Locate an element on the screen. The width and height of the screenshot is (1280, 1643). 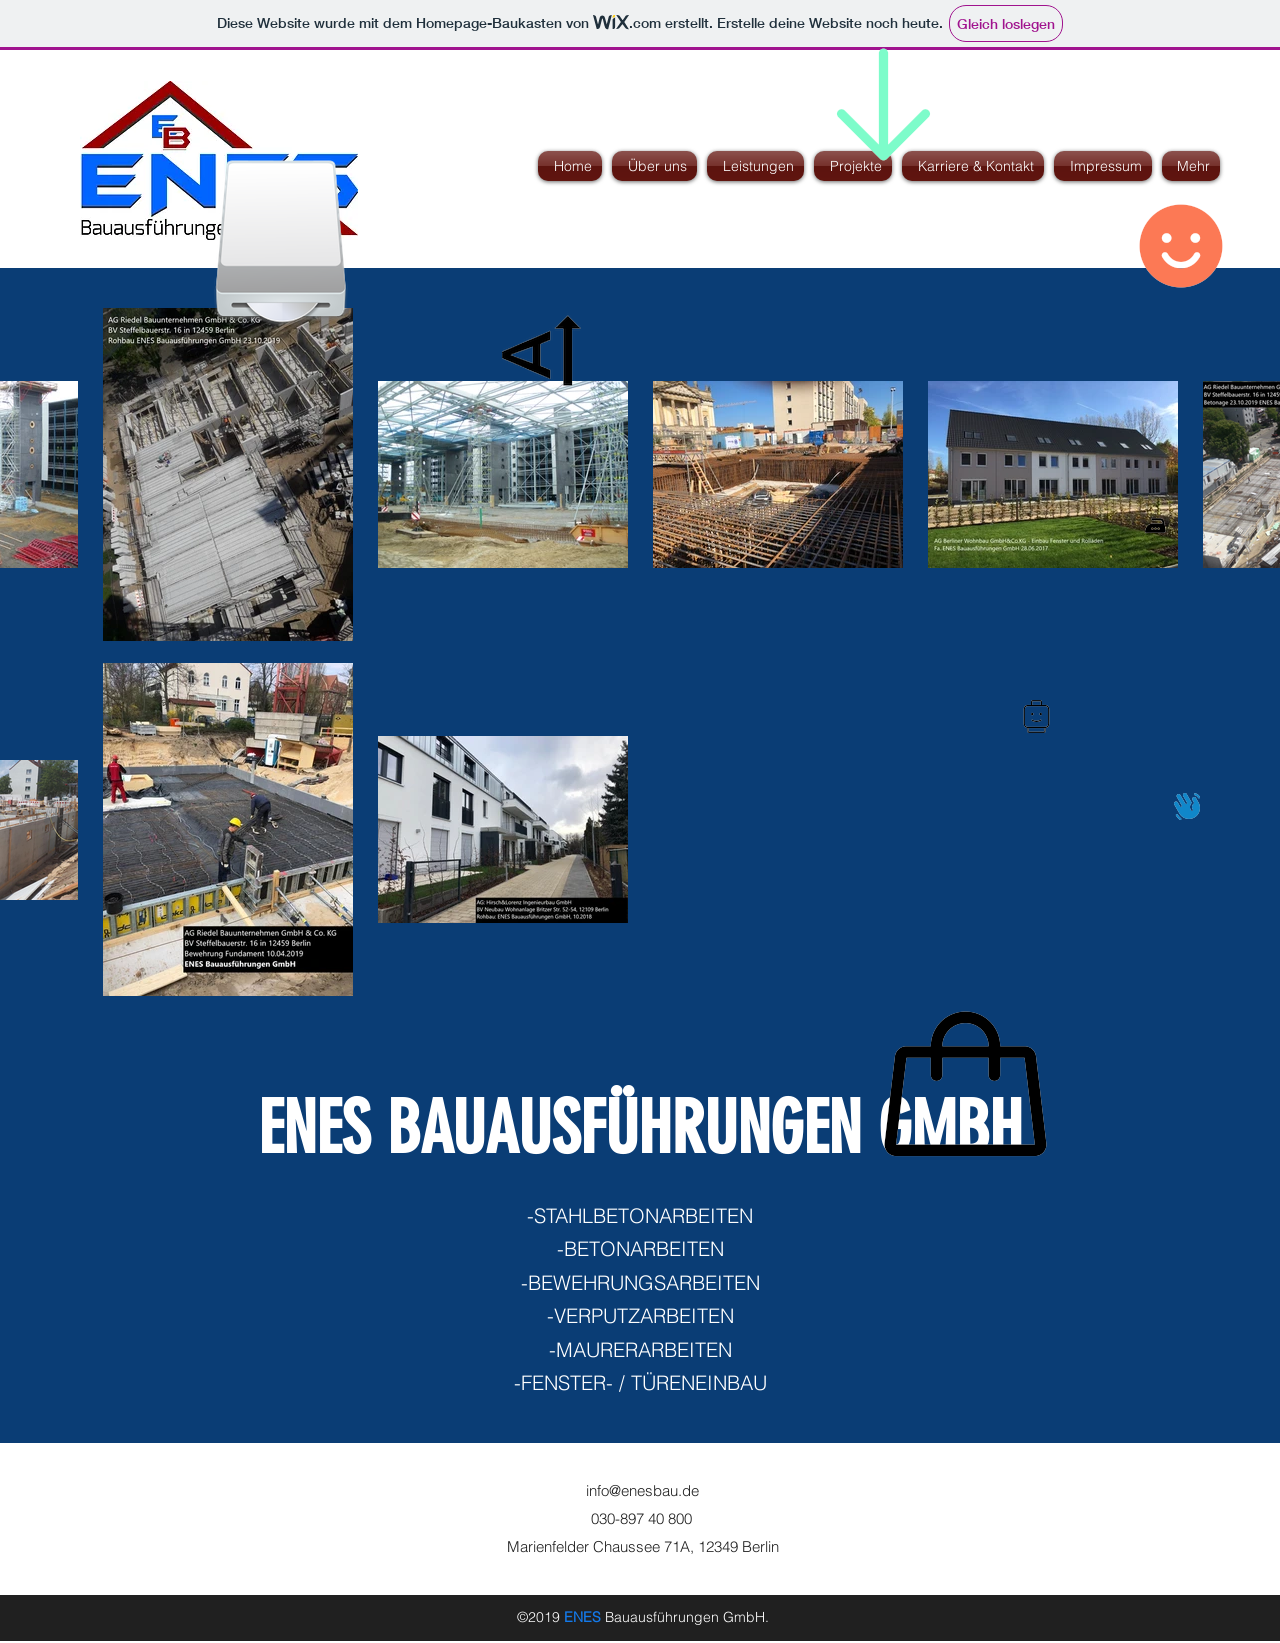
access optical disc drive is located at coordinates (276, 243).